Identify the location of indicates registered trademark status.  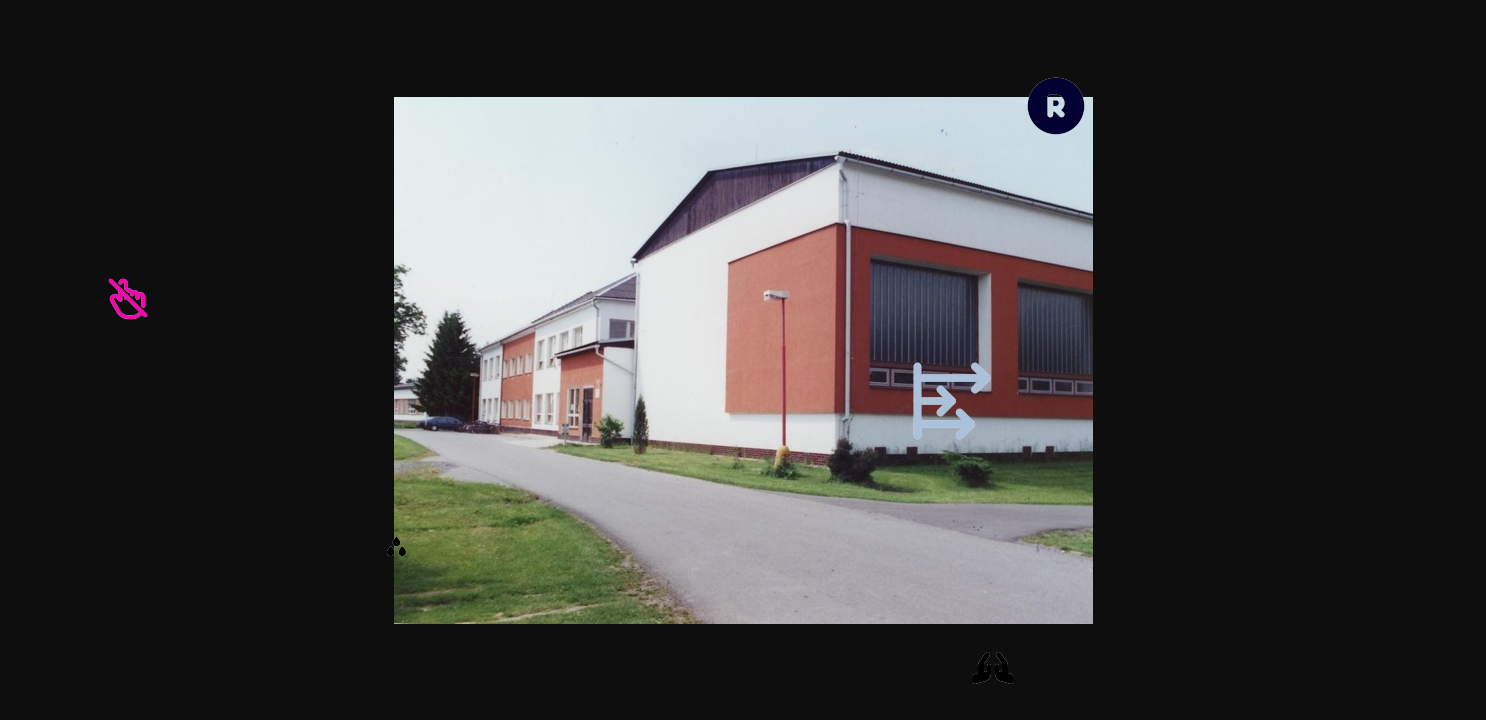
(1056, 106).